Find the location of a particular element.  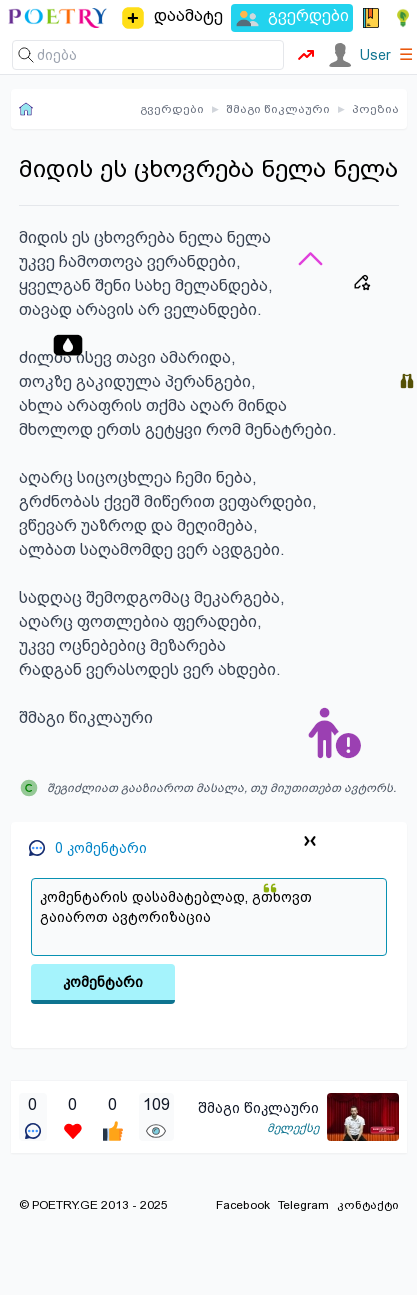

collapse an expanded section is located at coordinates (310, 258).